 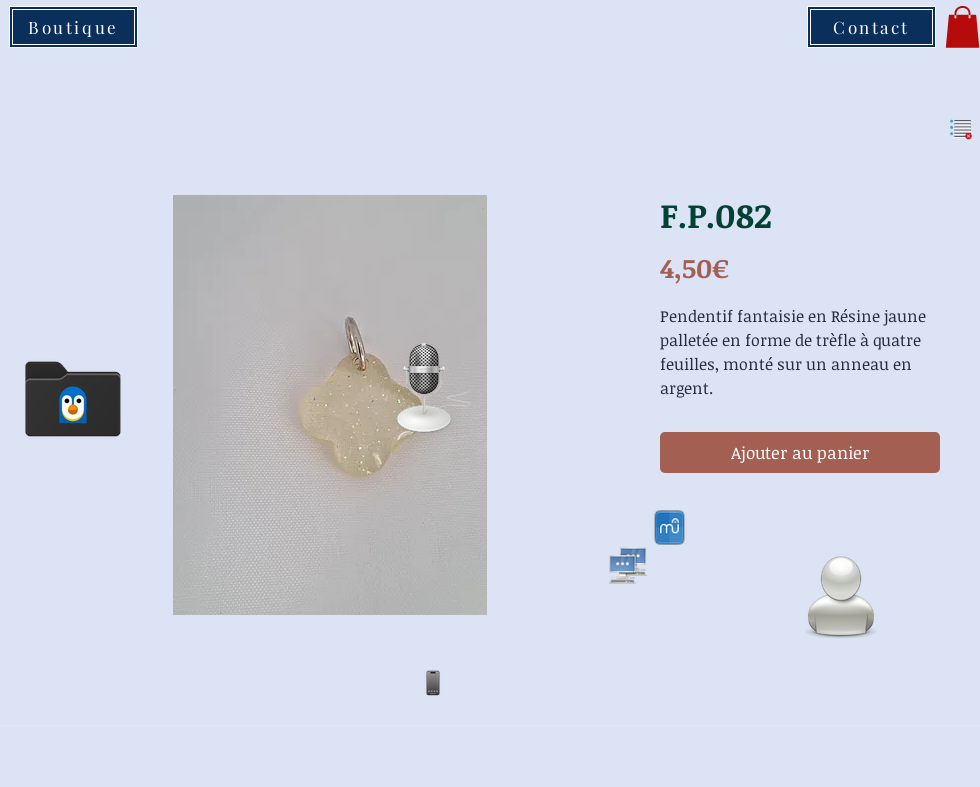 I want to click on a MuseScore 3 music notation file, so click(x=669, y=527).